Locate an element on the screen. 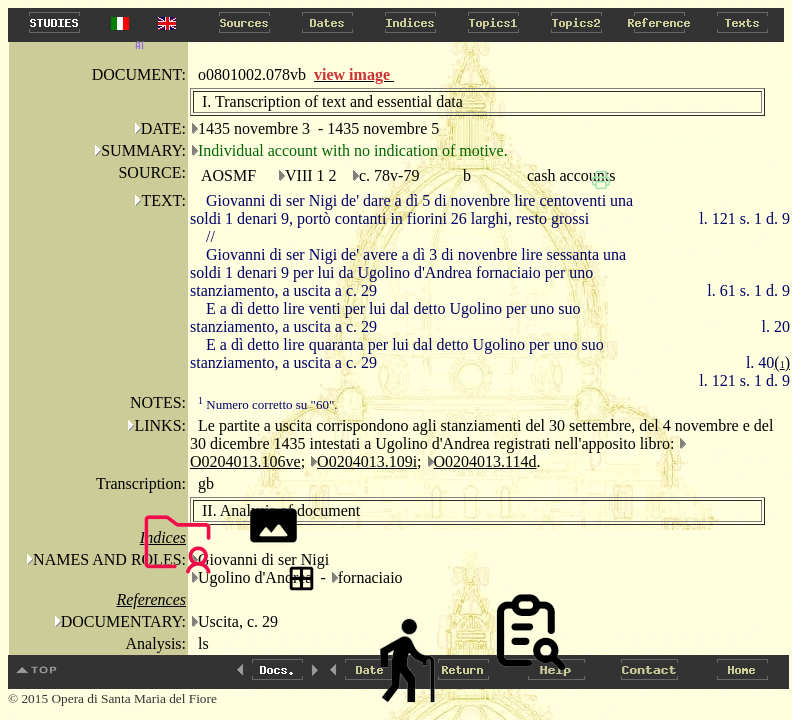 Image resolution: width=792 pixels, height=720 pixels. view items in grid layout is located at coordinates (301, 578).